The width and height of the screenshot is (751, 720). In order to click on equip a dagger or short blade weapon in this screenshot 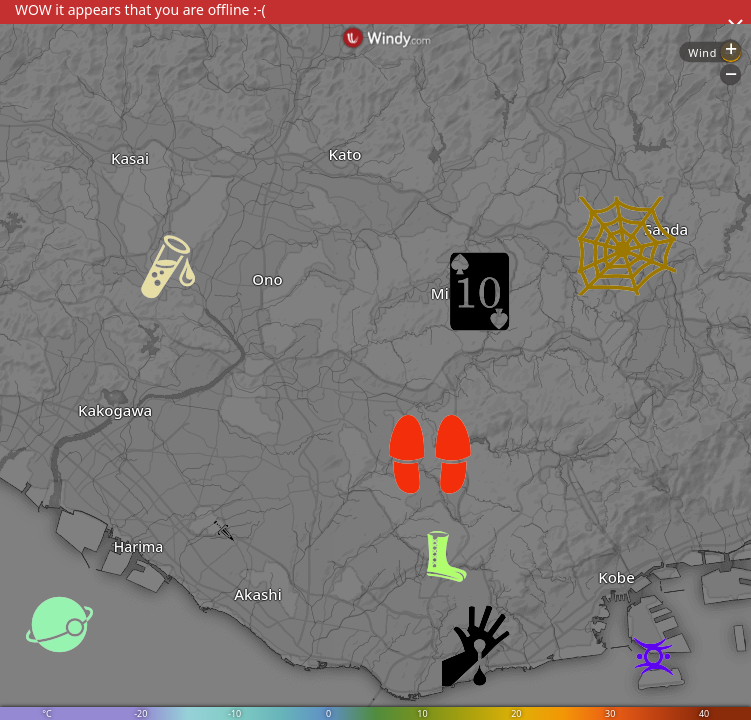, I will do `click(224, 531)`.